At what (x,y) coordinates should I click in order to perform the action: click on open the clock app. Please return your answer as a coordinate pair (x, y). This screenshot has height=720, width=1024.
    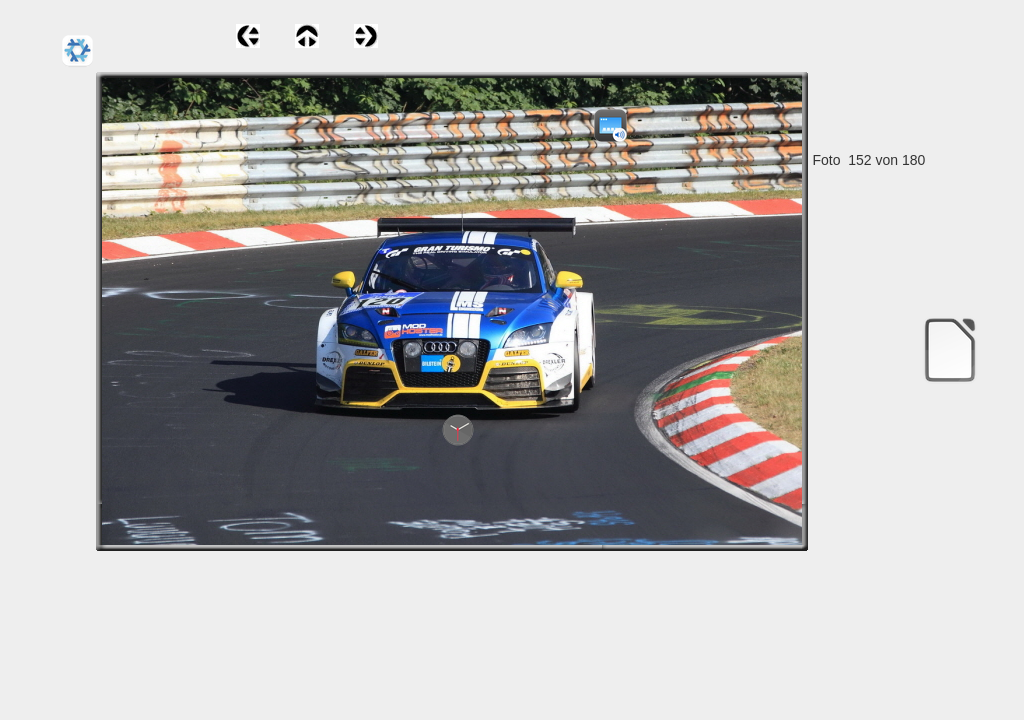
    Looking at the image, I should click on (458, 430).